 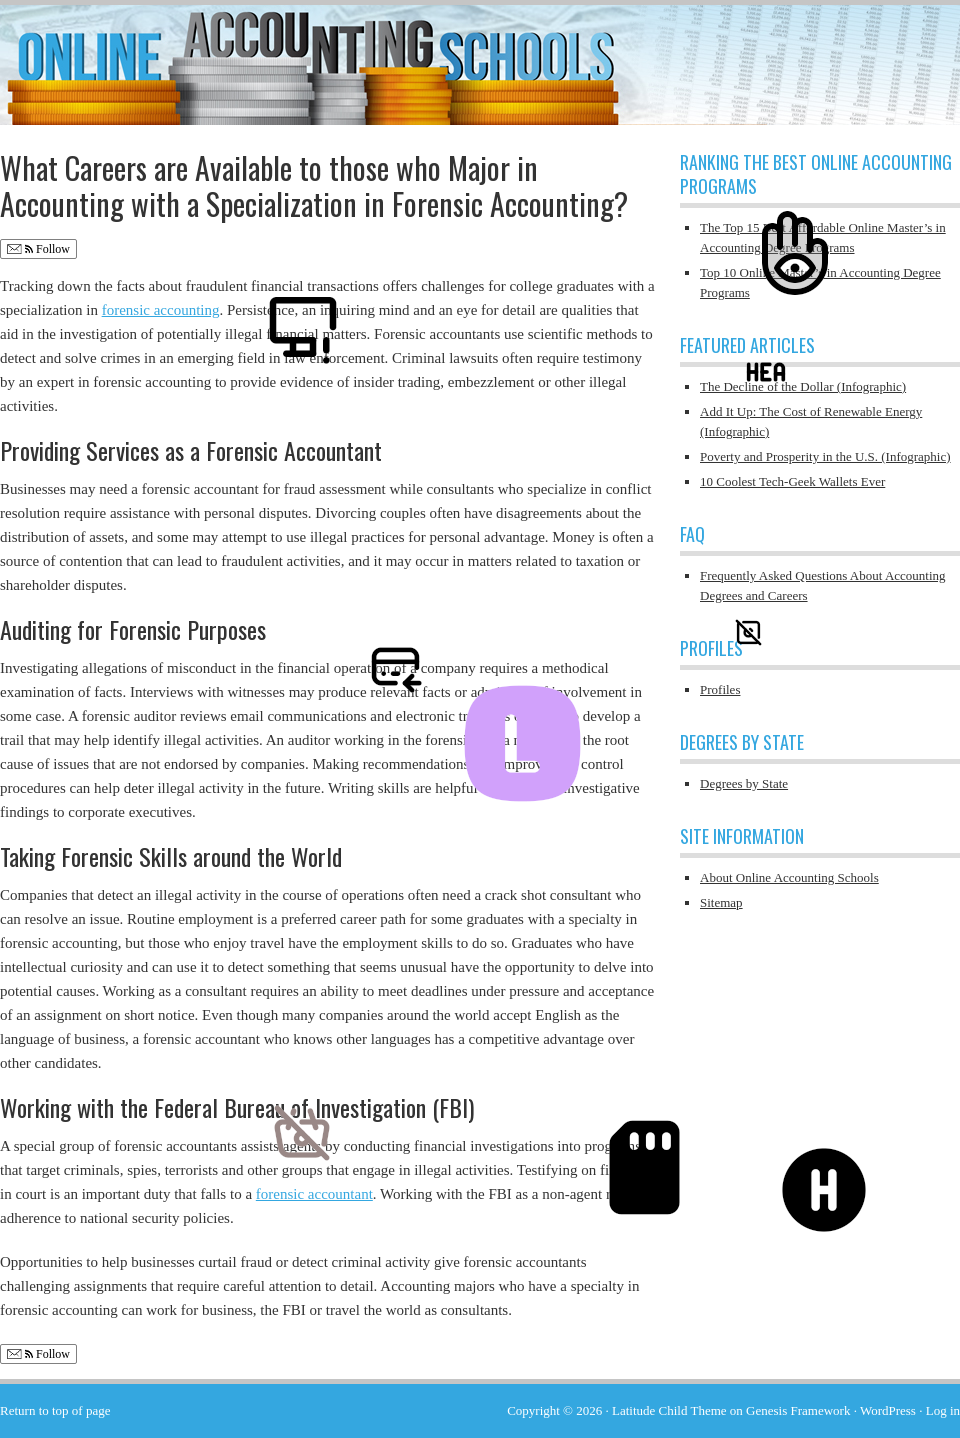 What do you see at coordinates (522, 743) in the screenshot?
I see `indicates items or options starting with the letter "L"` at bounding box center [522, 743].